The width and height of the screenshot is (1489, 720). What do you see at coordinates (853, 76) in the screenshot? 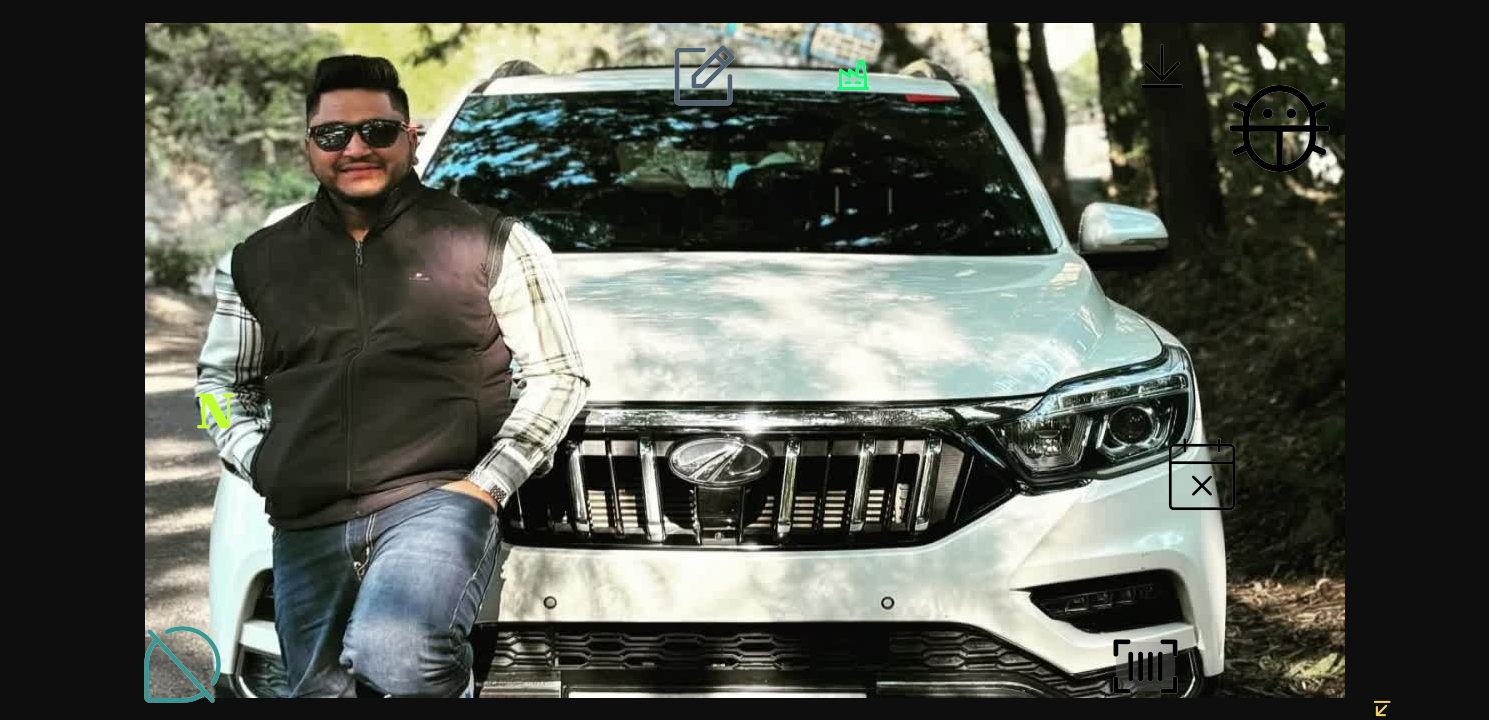
I see `view manufacturing or production settings` at bounding box center [853, 76].